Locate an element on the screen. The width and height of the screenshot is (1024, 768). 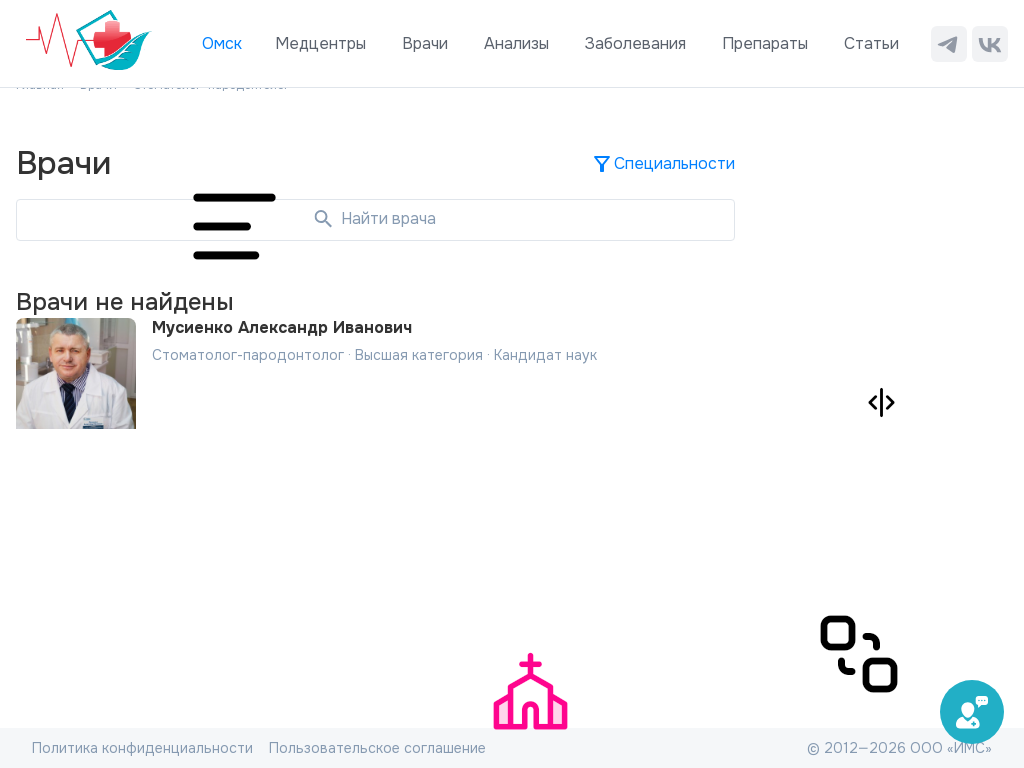
send selected object to back of layer stack is located at coordinates (859, 654).